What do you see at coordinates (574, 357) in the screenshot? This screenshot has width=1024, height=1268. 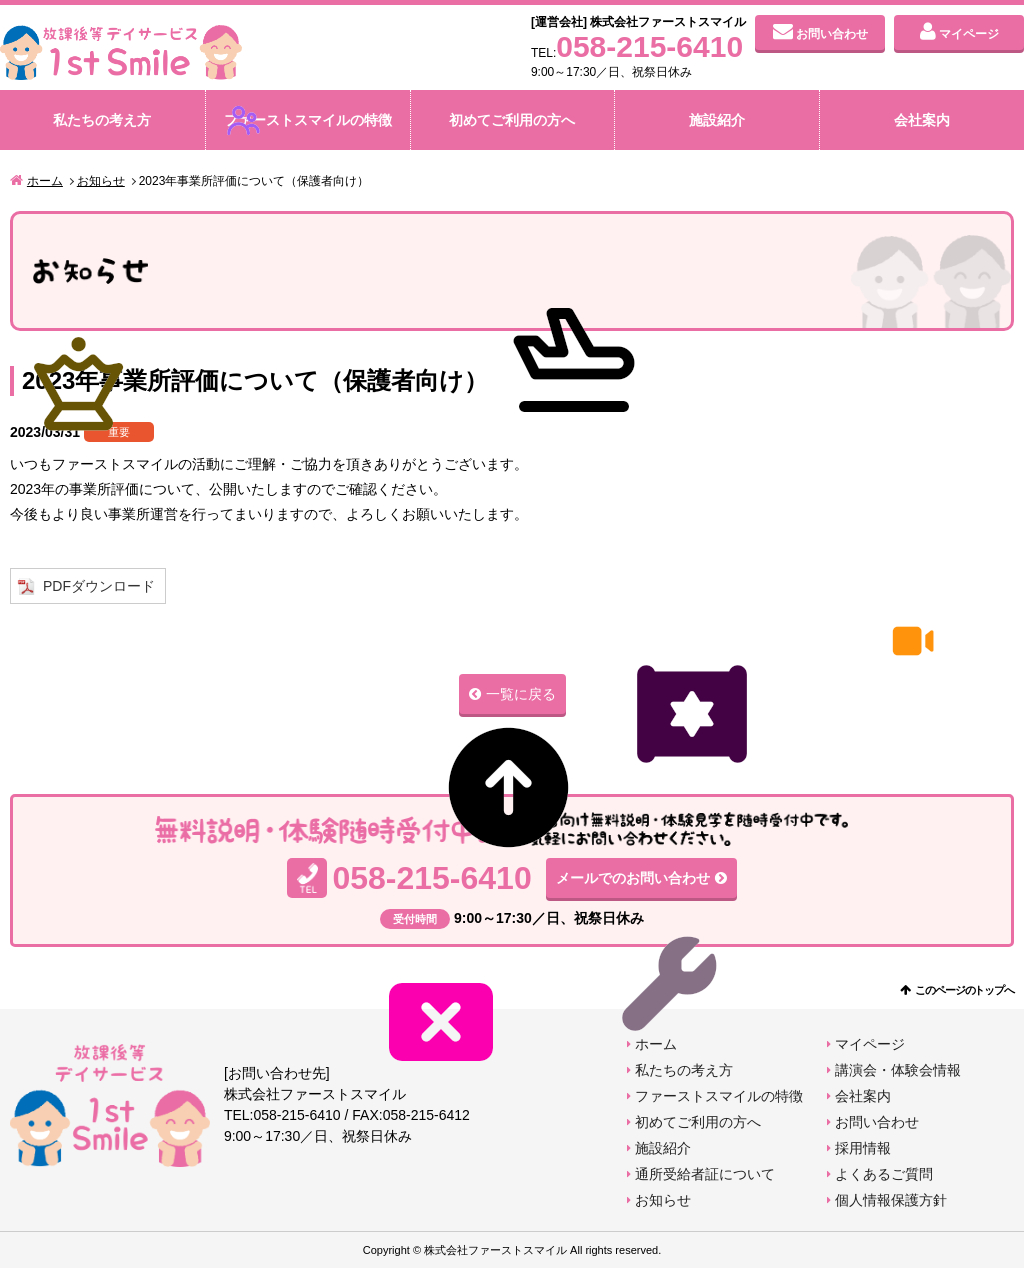 I see `indicates flight currently in progress` at bounding box center [574, 357].